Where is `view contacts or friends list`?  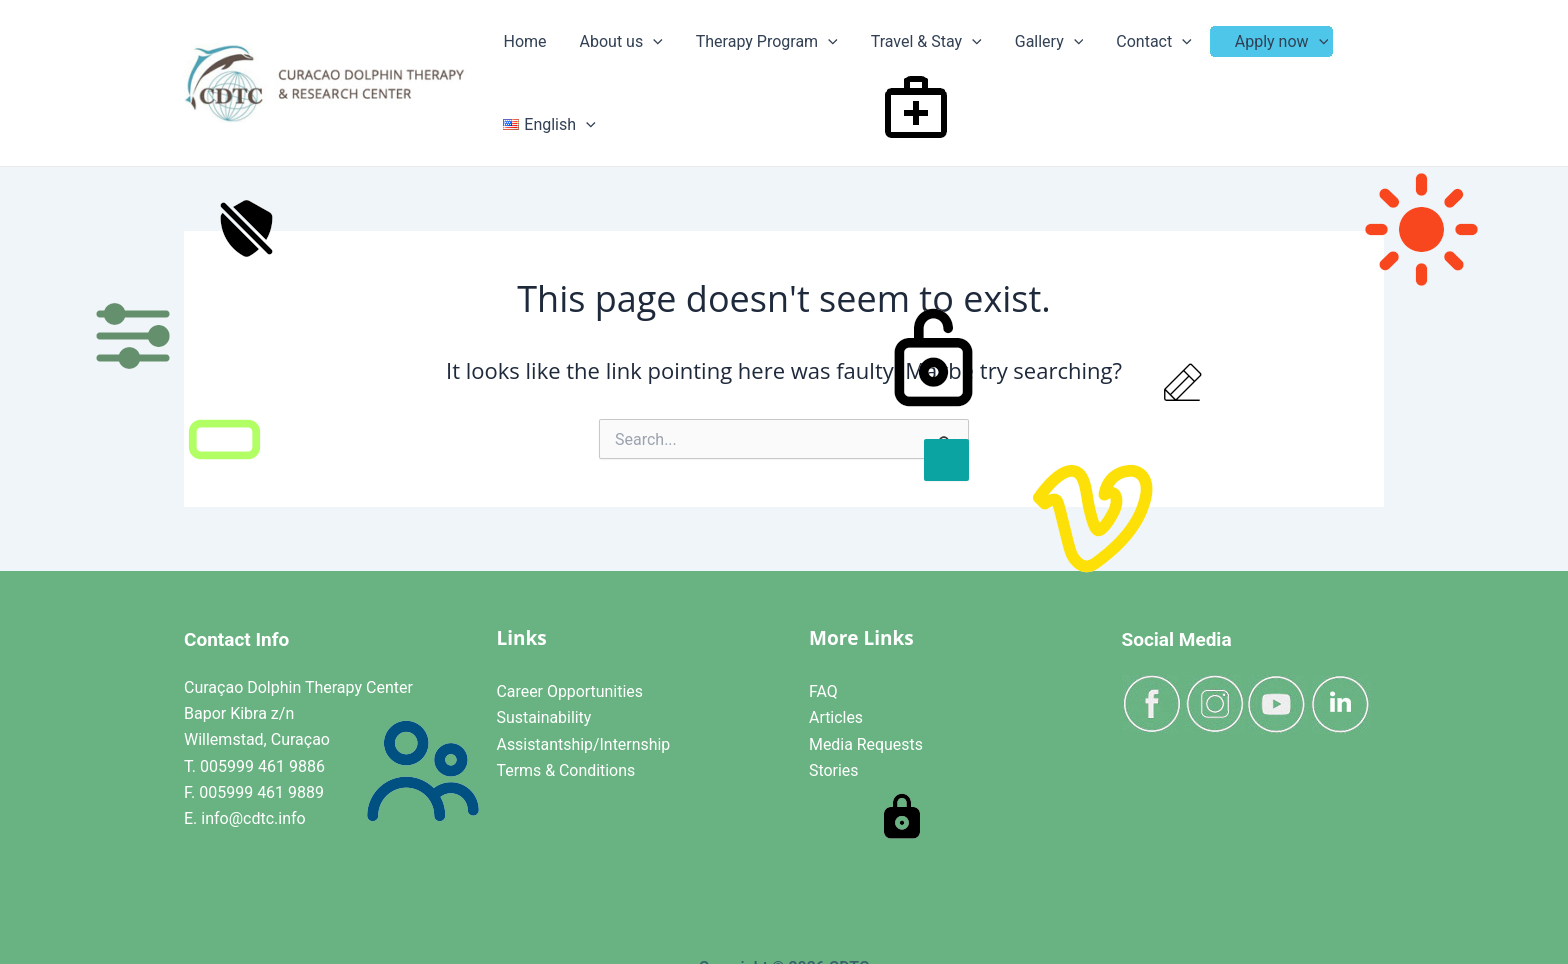
view contacts or friends list is located at coordinates (423, 771).